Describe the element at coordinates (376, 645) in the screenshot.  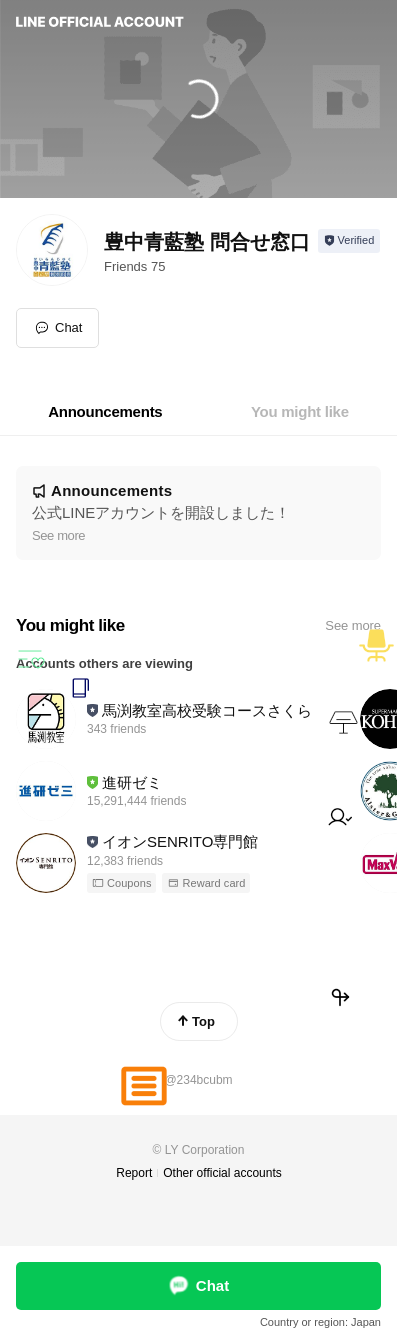
I see `workspace or office settings` at that location.